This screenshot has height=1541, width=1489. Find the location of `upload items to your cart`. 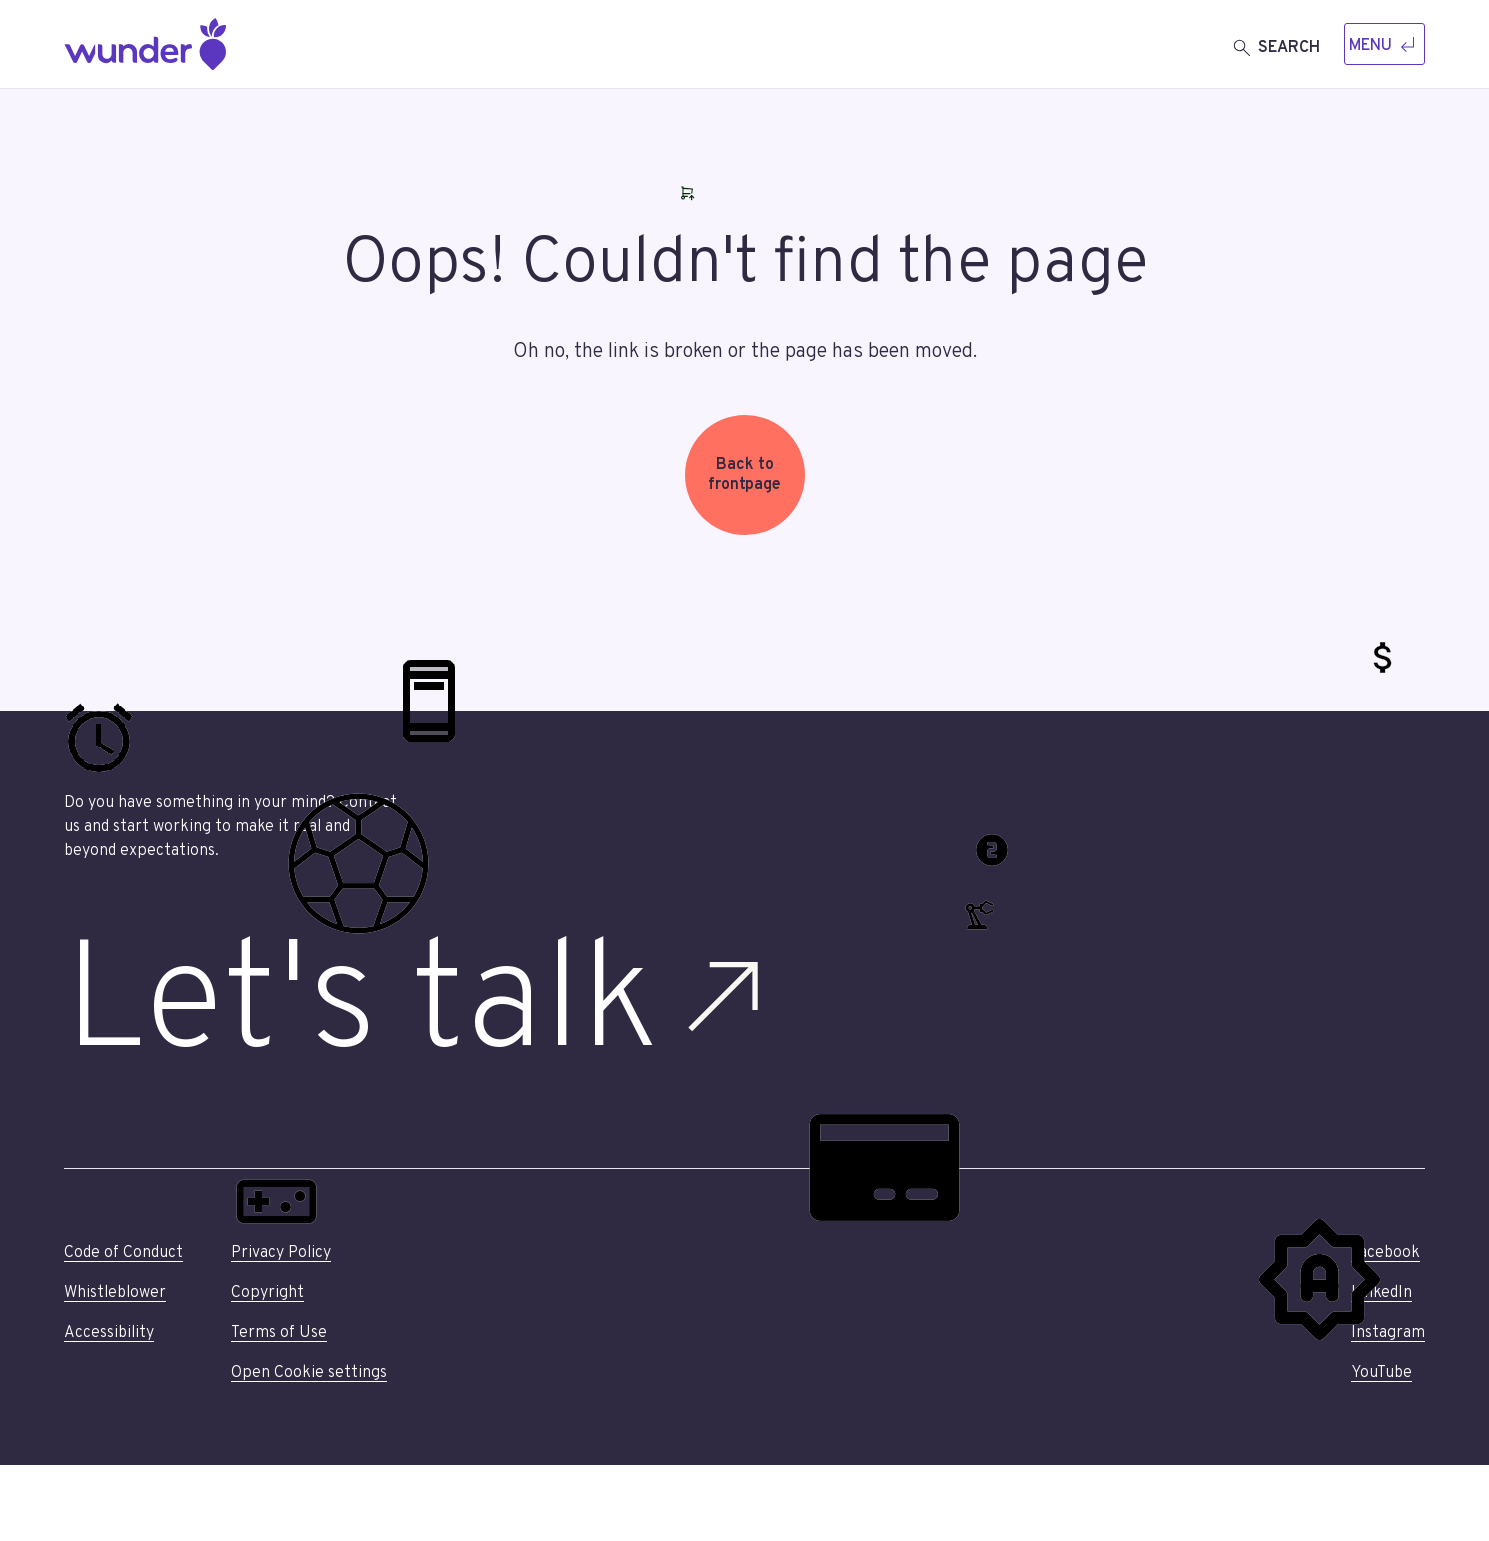

upload items to your cart is located at coordinates (687, 193).